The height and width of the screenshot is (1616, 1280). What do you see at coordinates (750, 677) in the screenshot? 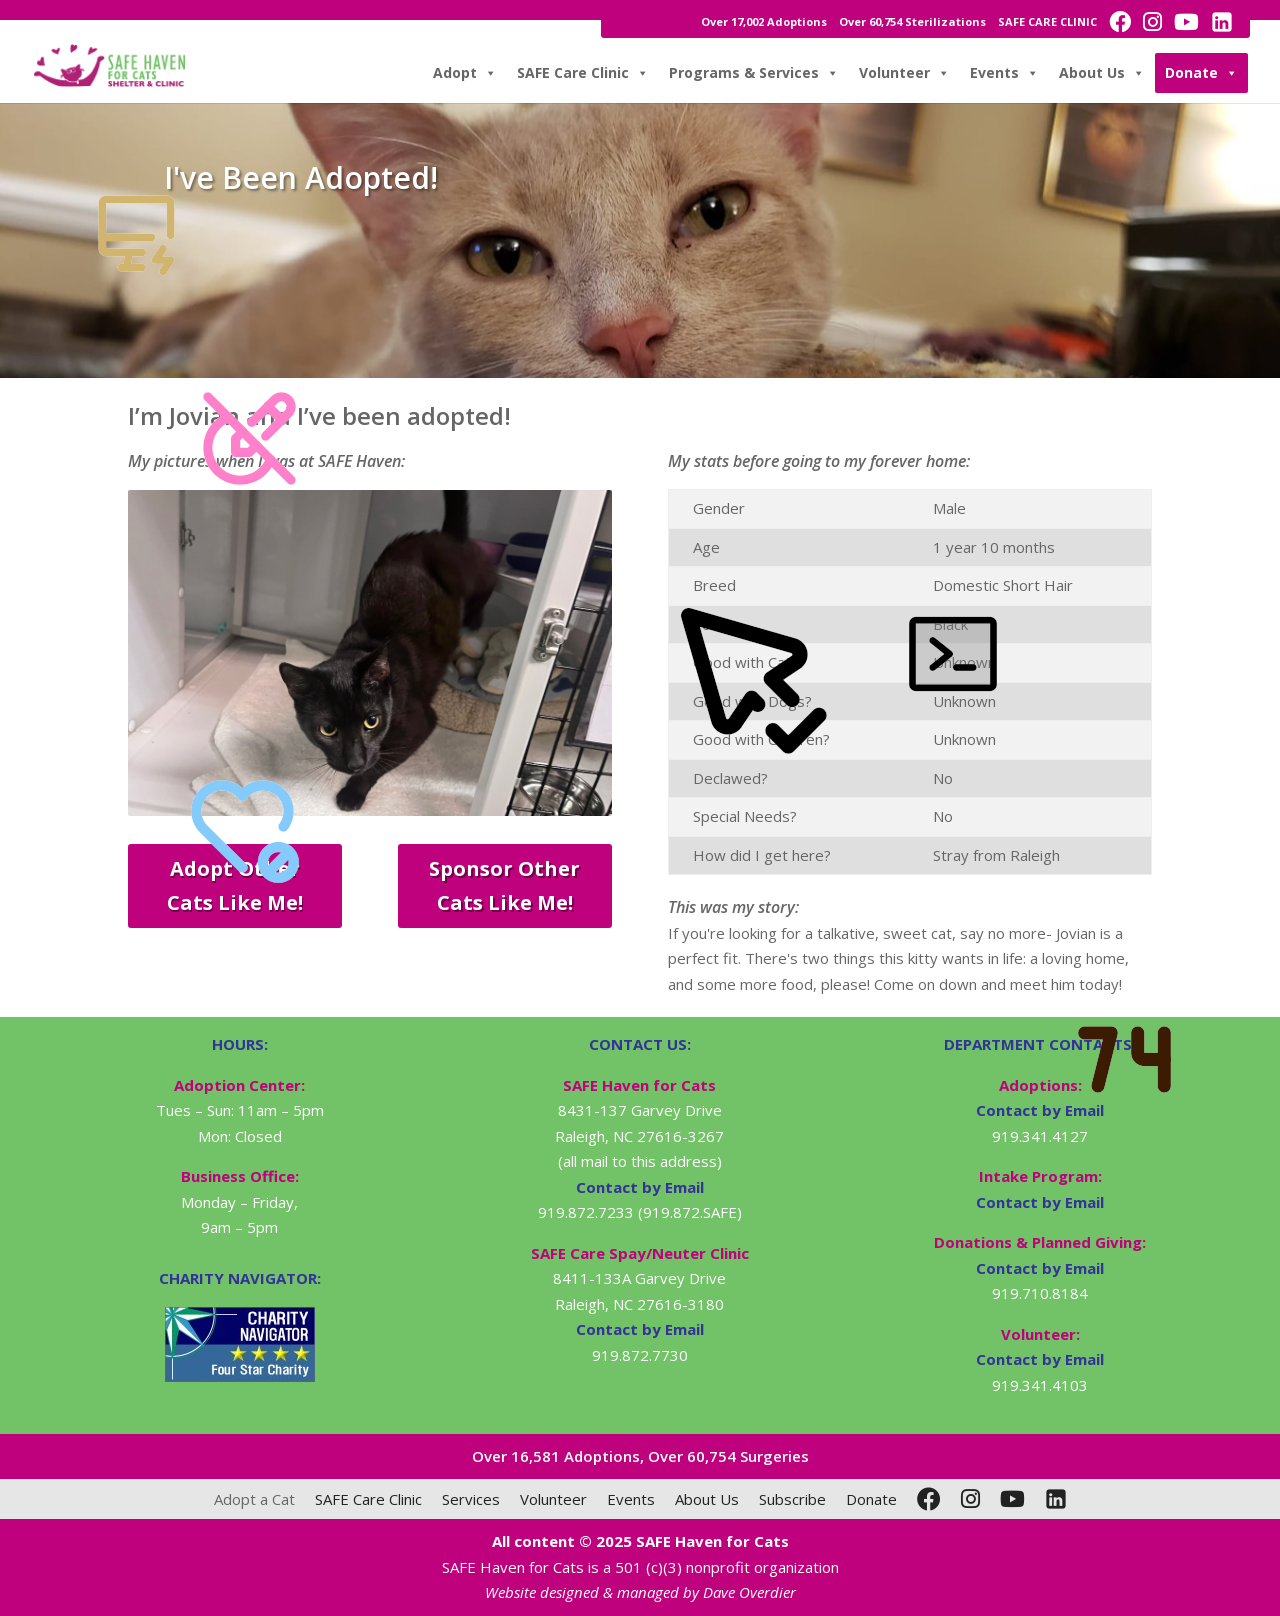
I see `click action confirmed` at bounding box center [750, 677].